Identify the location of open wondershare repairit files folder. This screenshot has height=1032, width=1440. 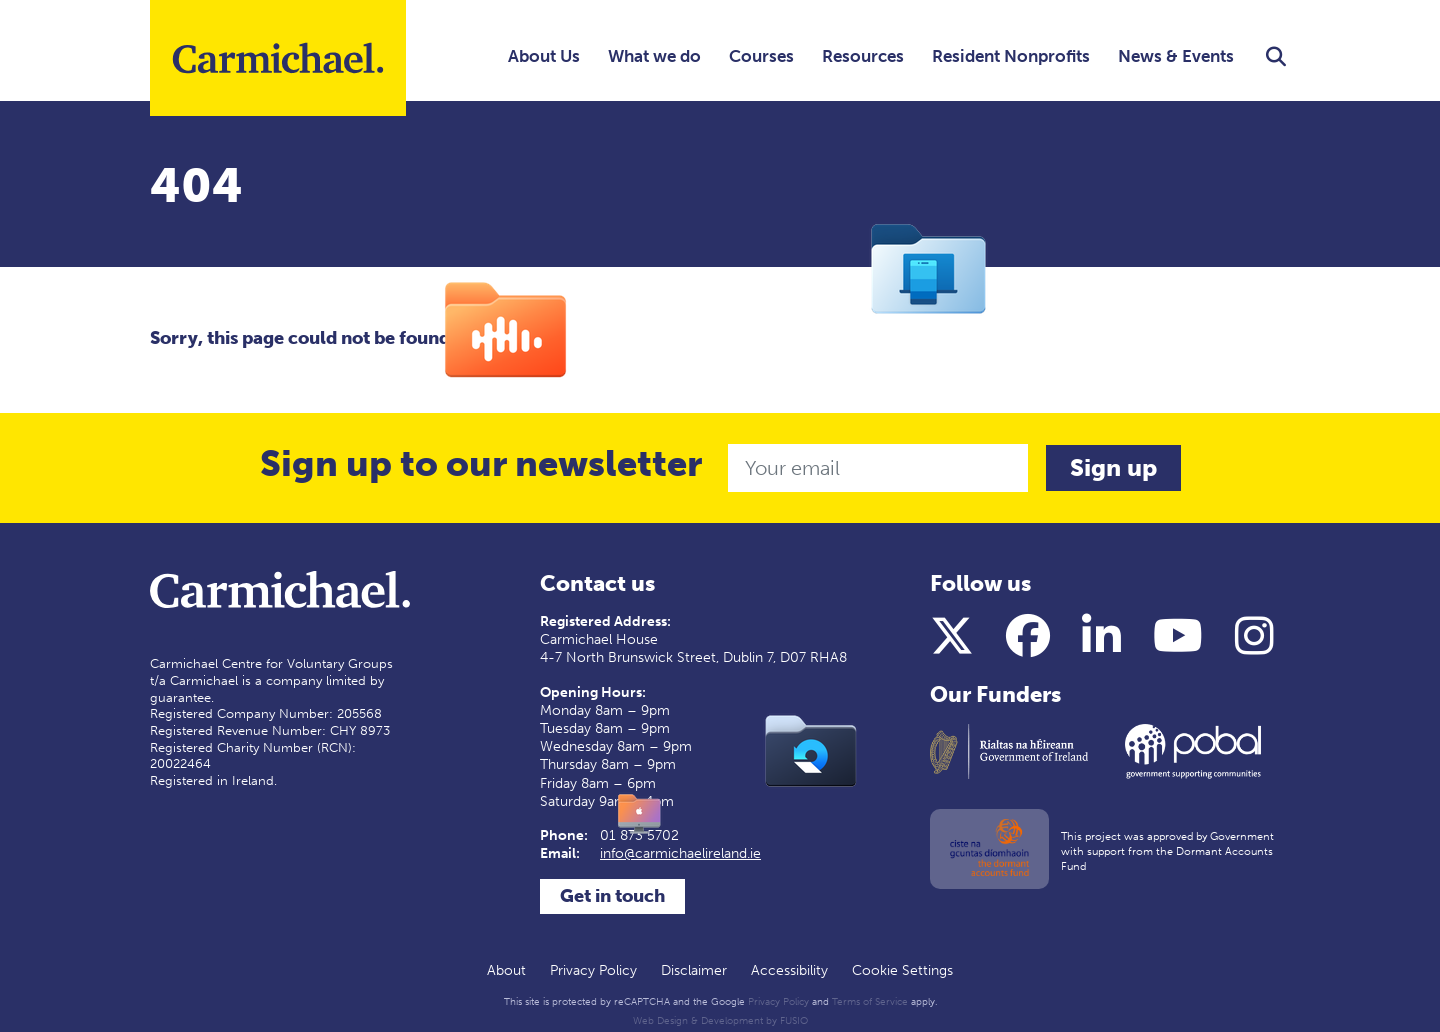
(810, 753).